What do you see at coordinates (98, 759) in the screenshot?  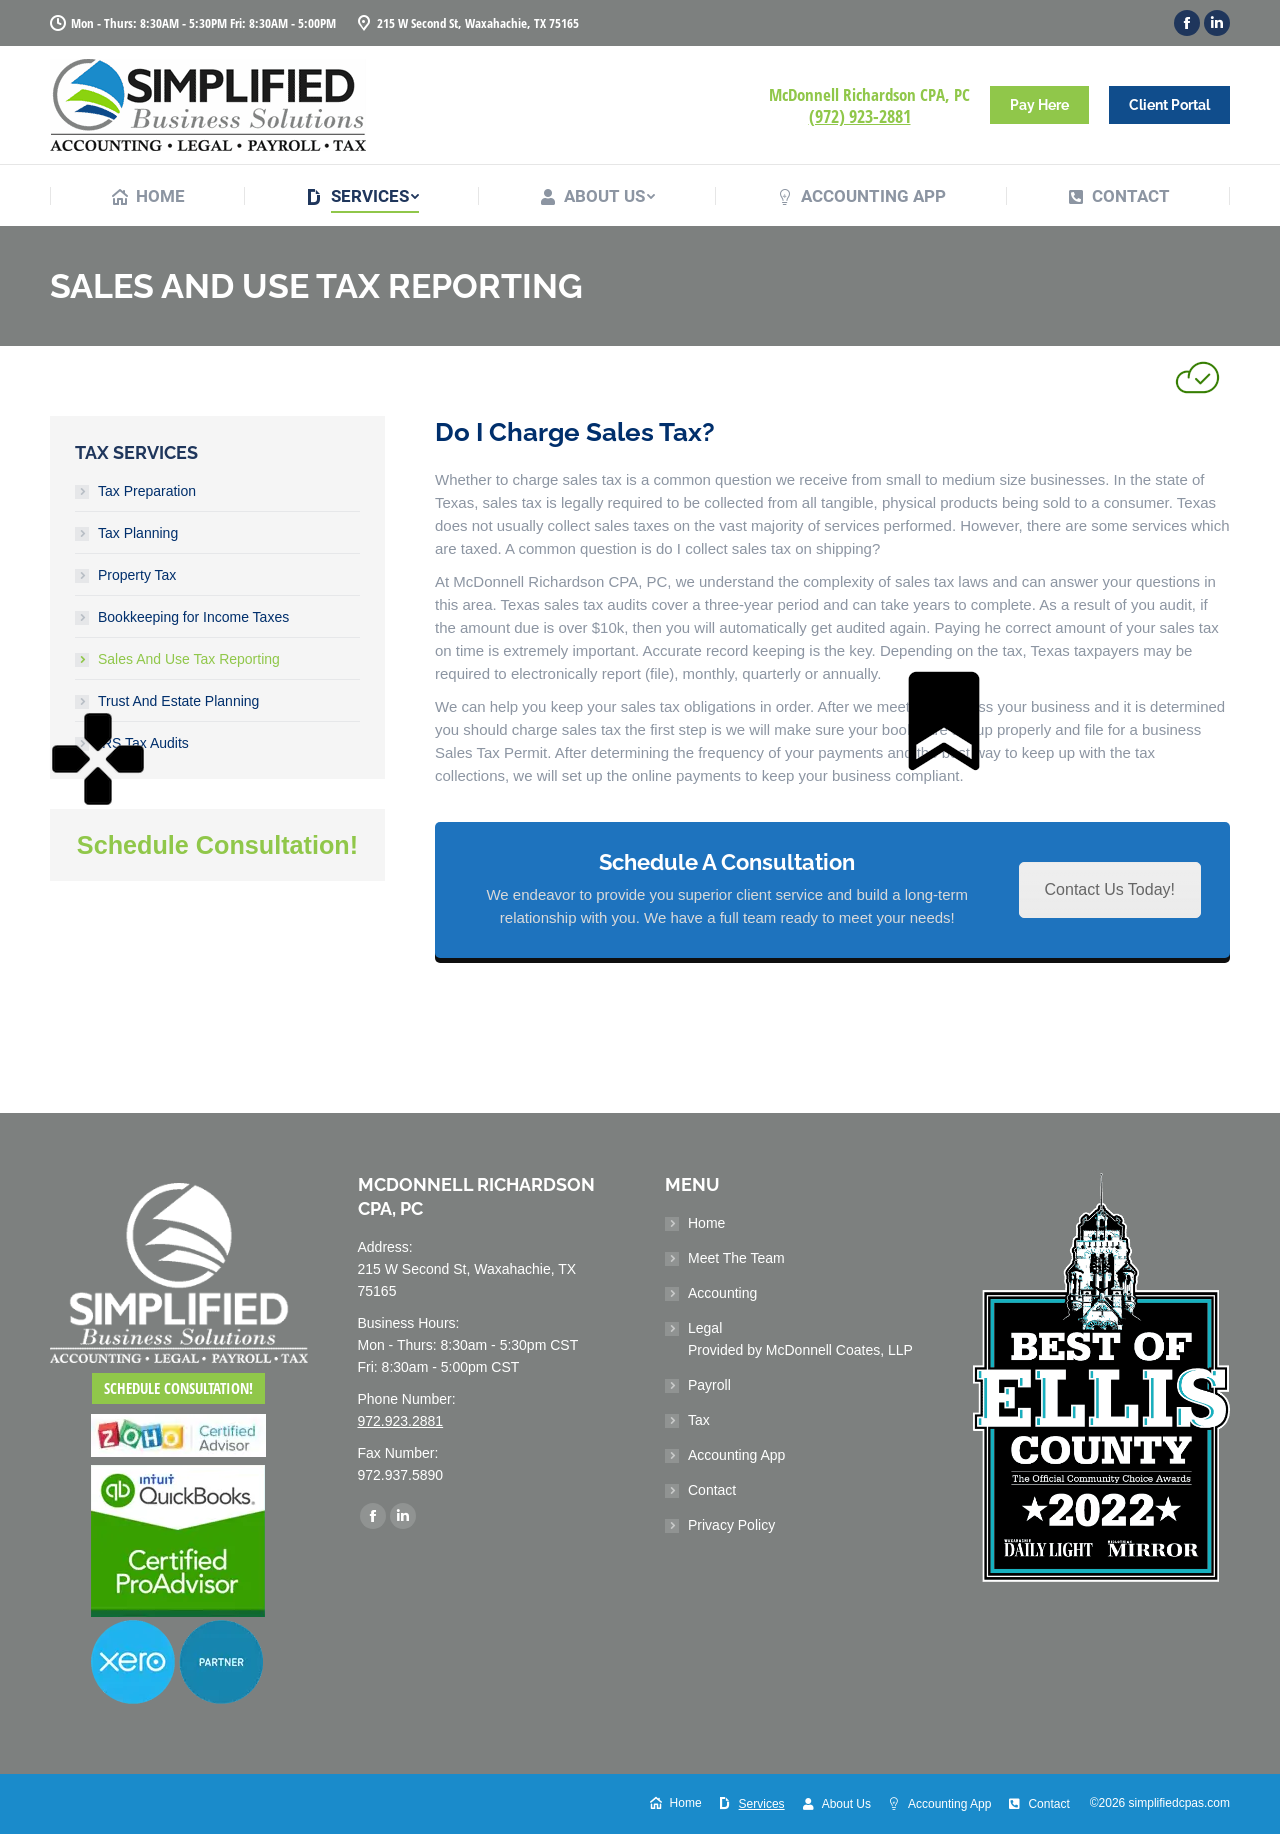 I see `access gaming features or settings` at bounding box center [98, 759].